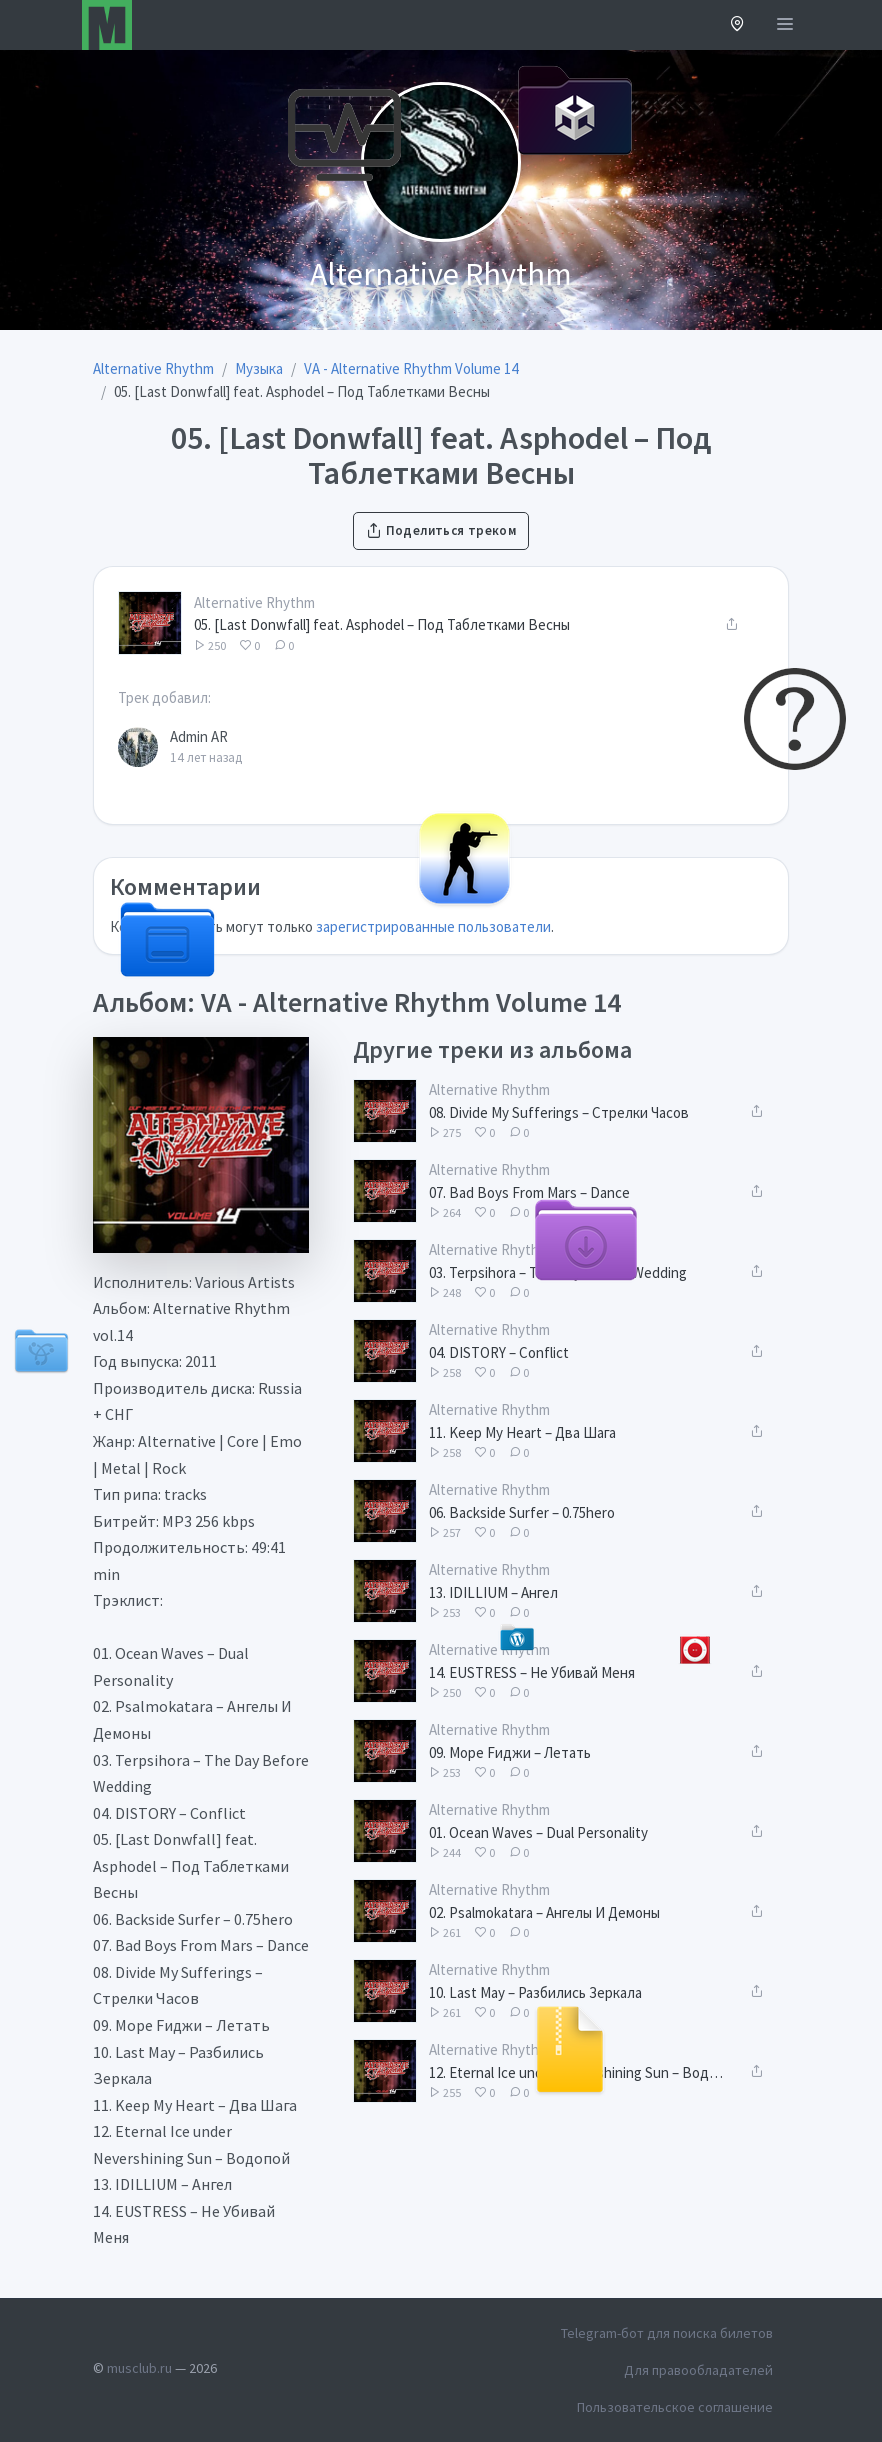  I want to click on access help or support documentation, so click(795, 719).